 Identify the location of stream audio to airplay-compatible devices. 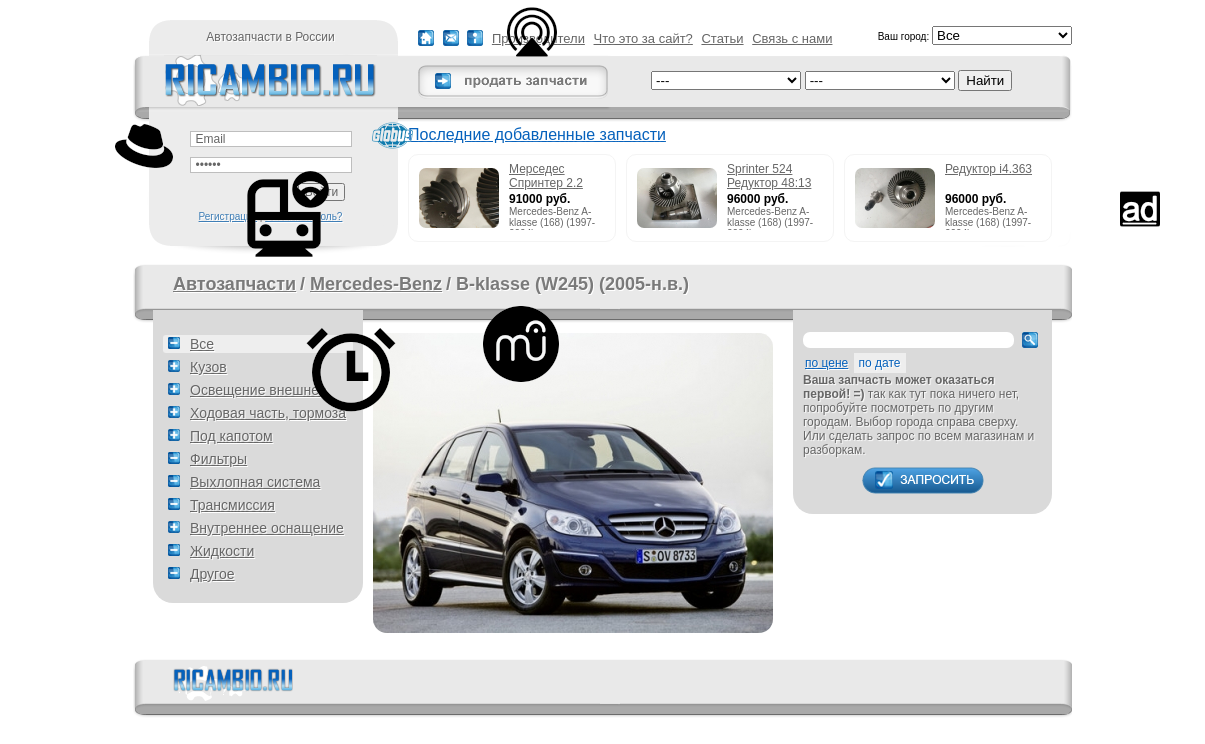
(532, 32).